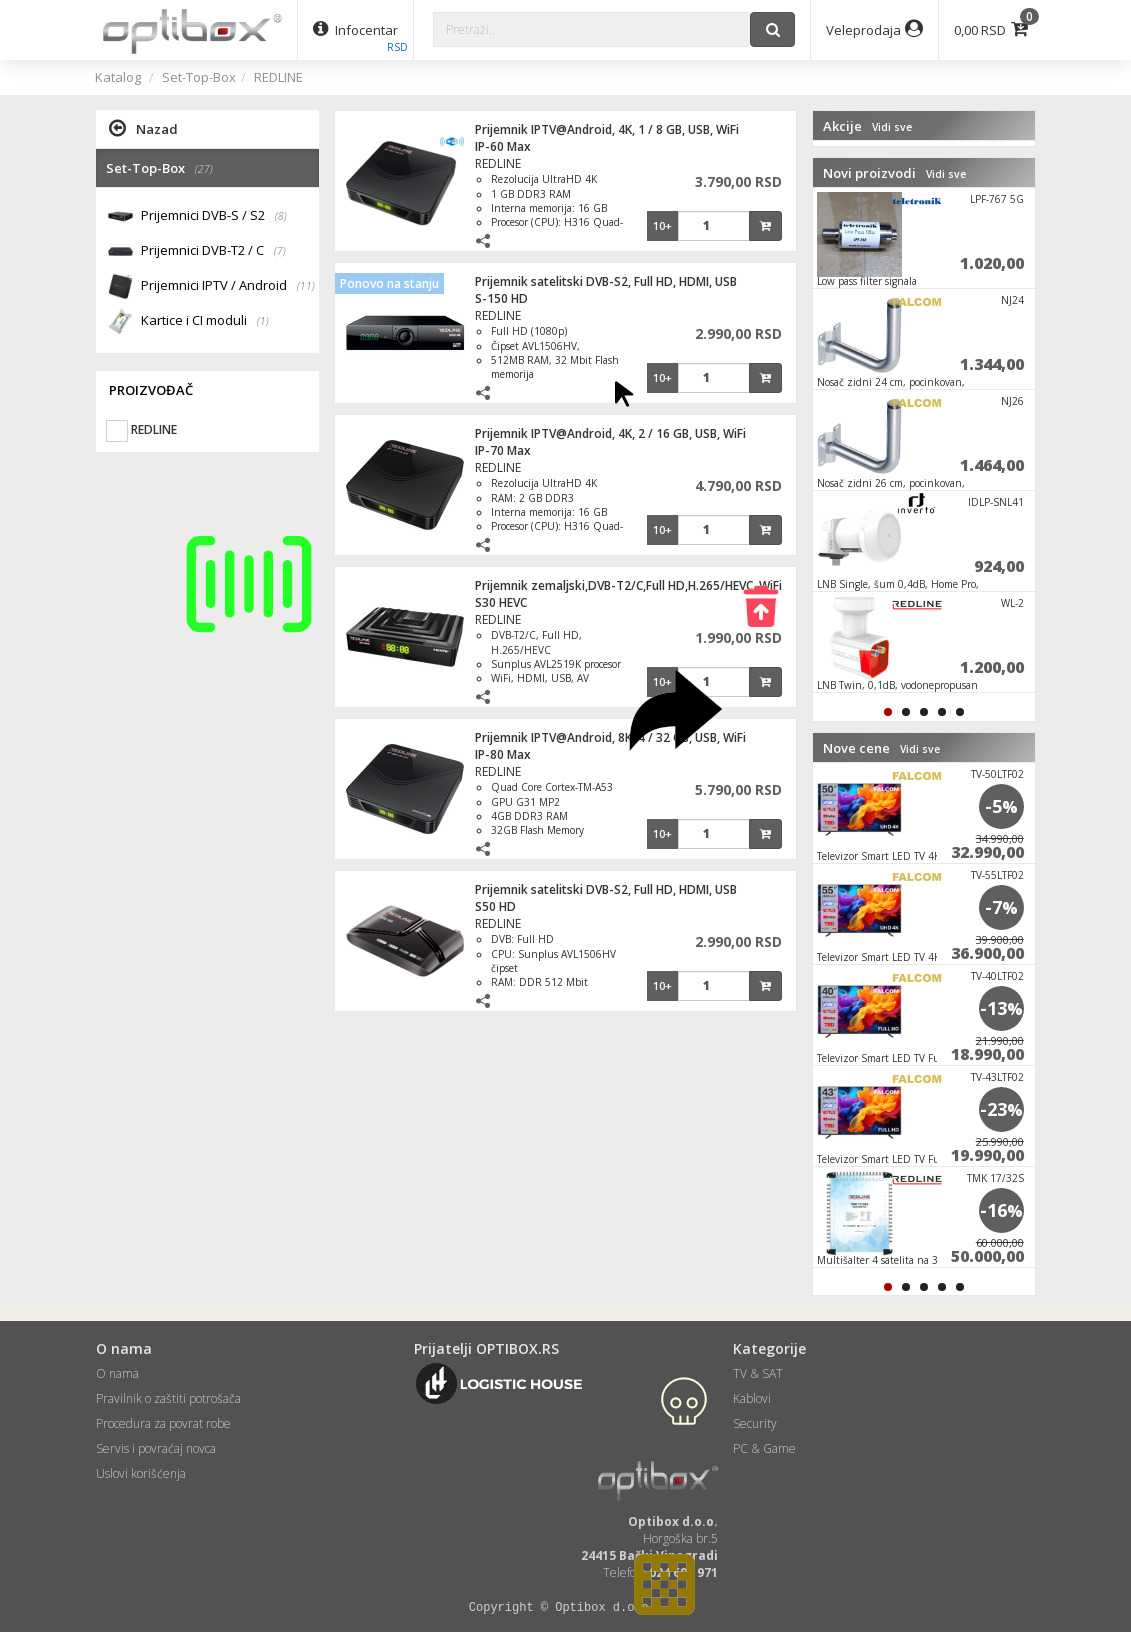 The image size is (1131, 1632). Describe the element at coordinates (623, 394) in the screenshot. I see `cursor or pointer indicator` at that location.